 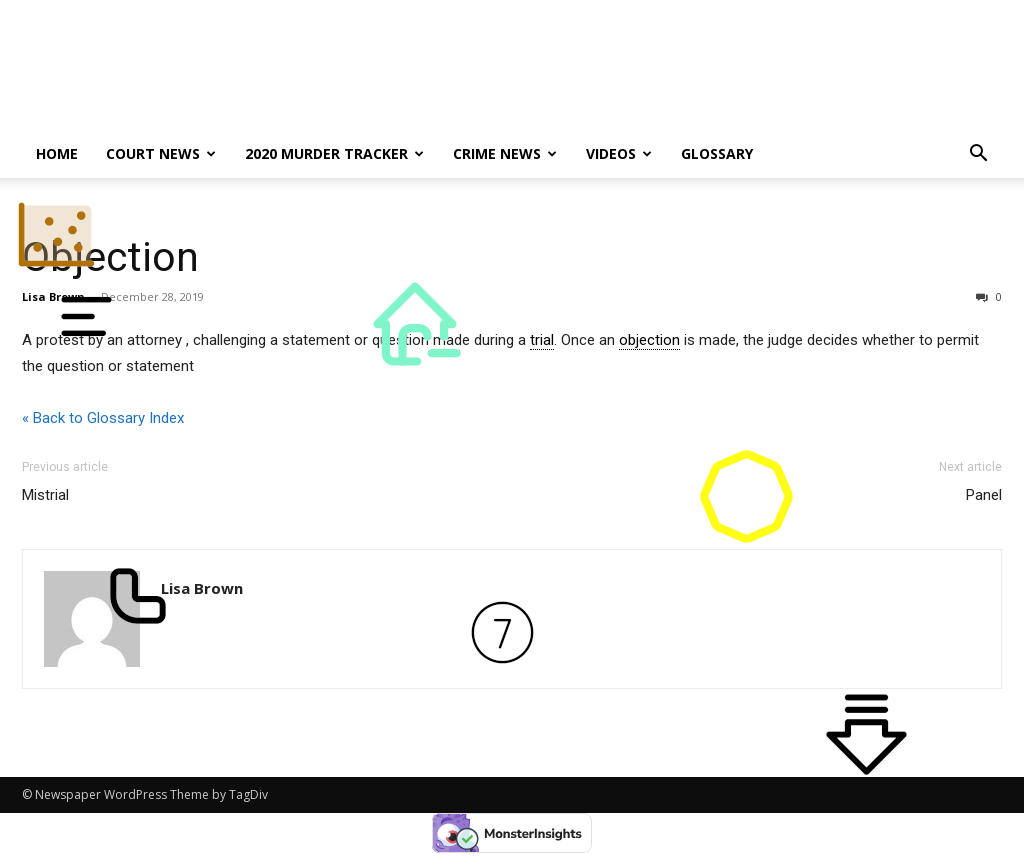 What do you see at coordinates (56, 234) in the screenshot?
I see `view scatter plot data visualization` at bounding box center [56, 234].